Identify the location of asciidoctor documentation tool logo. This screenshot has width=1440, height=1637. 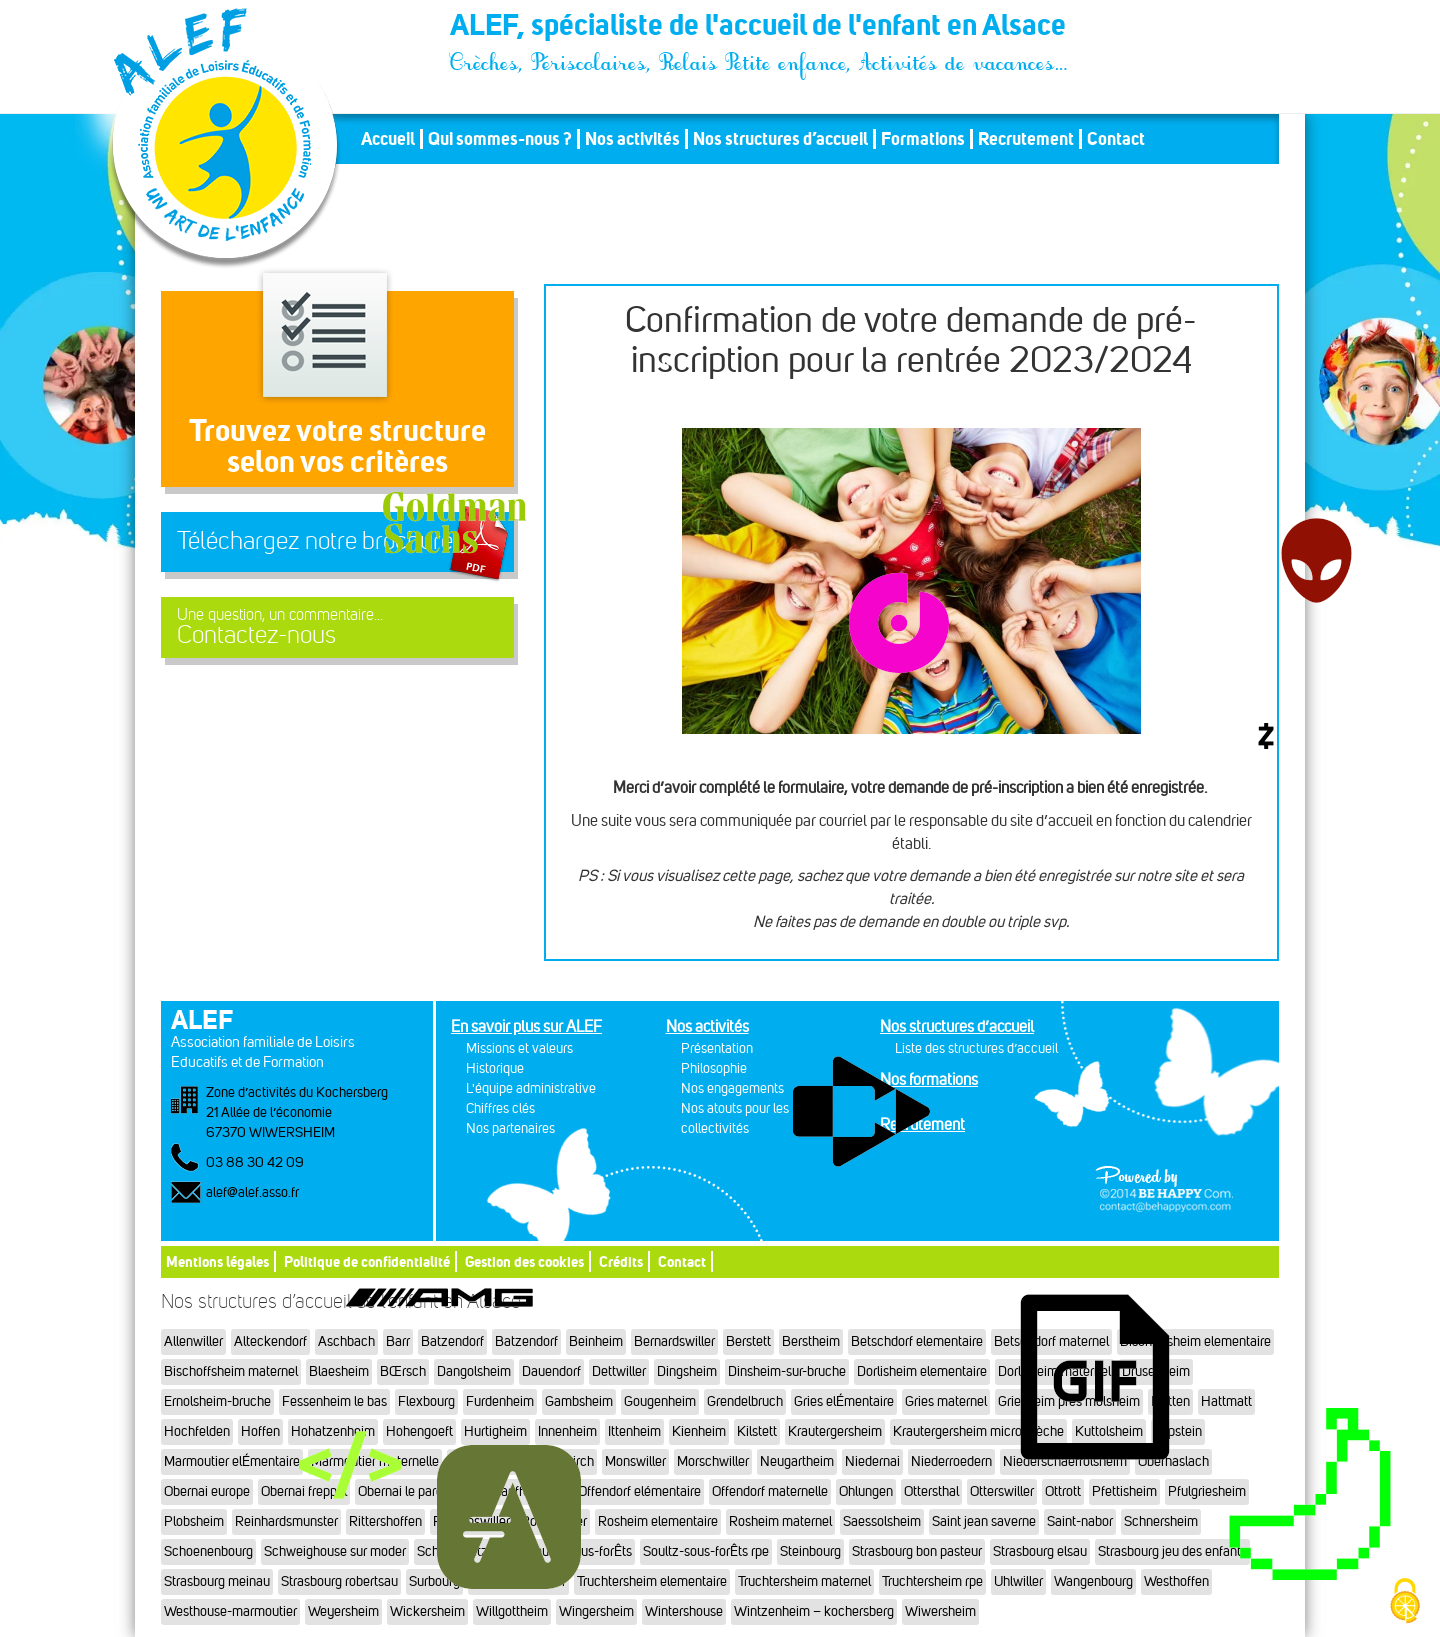
(509, 1517).